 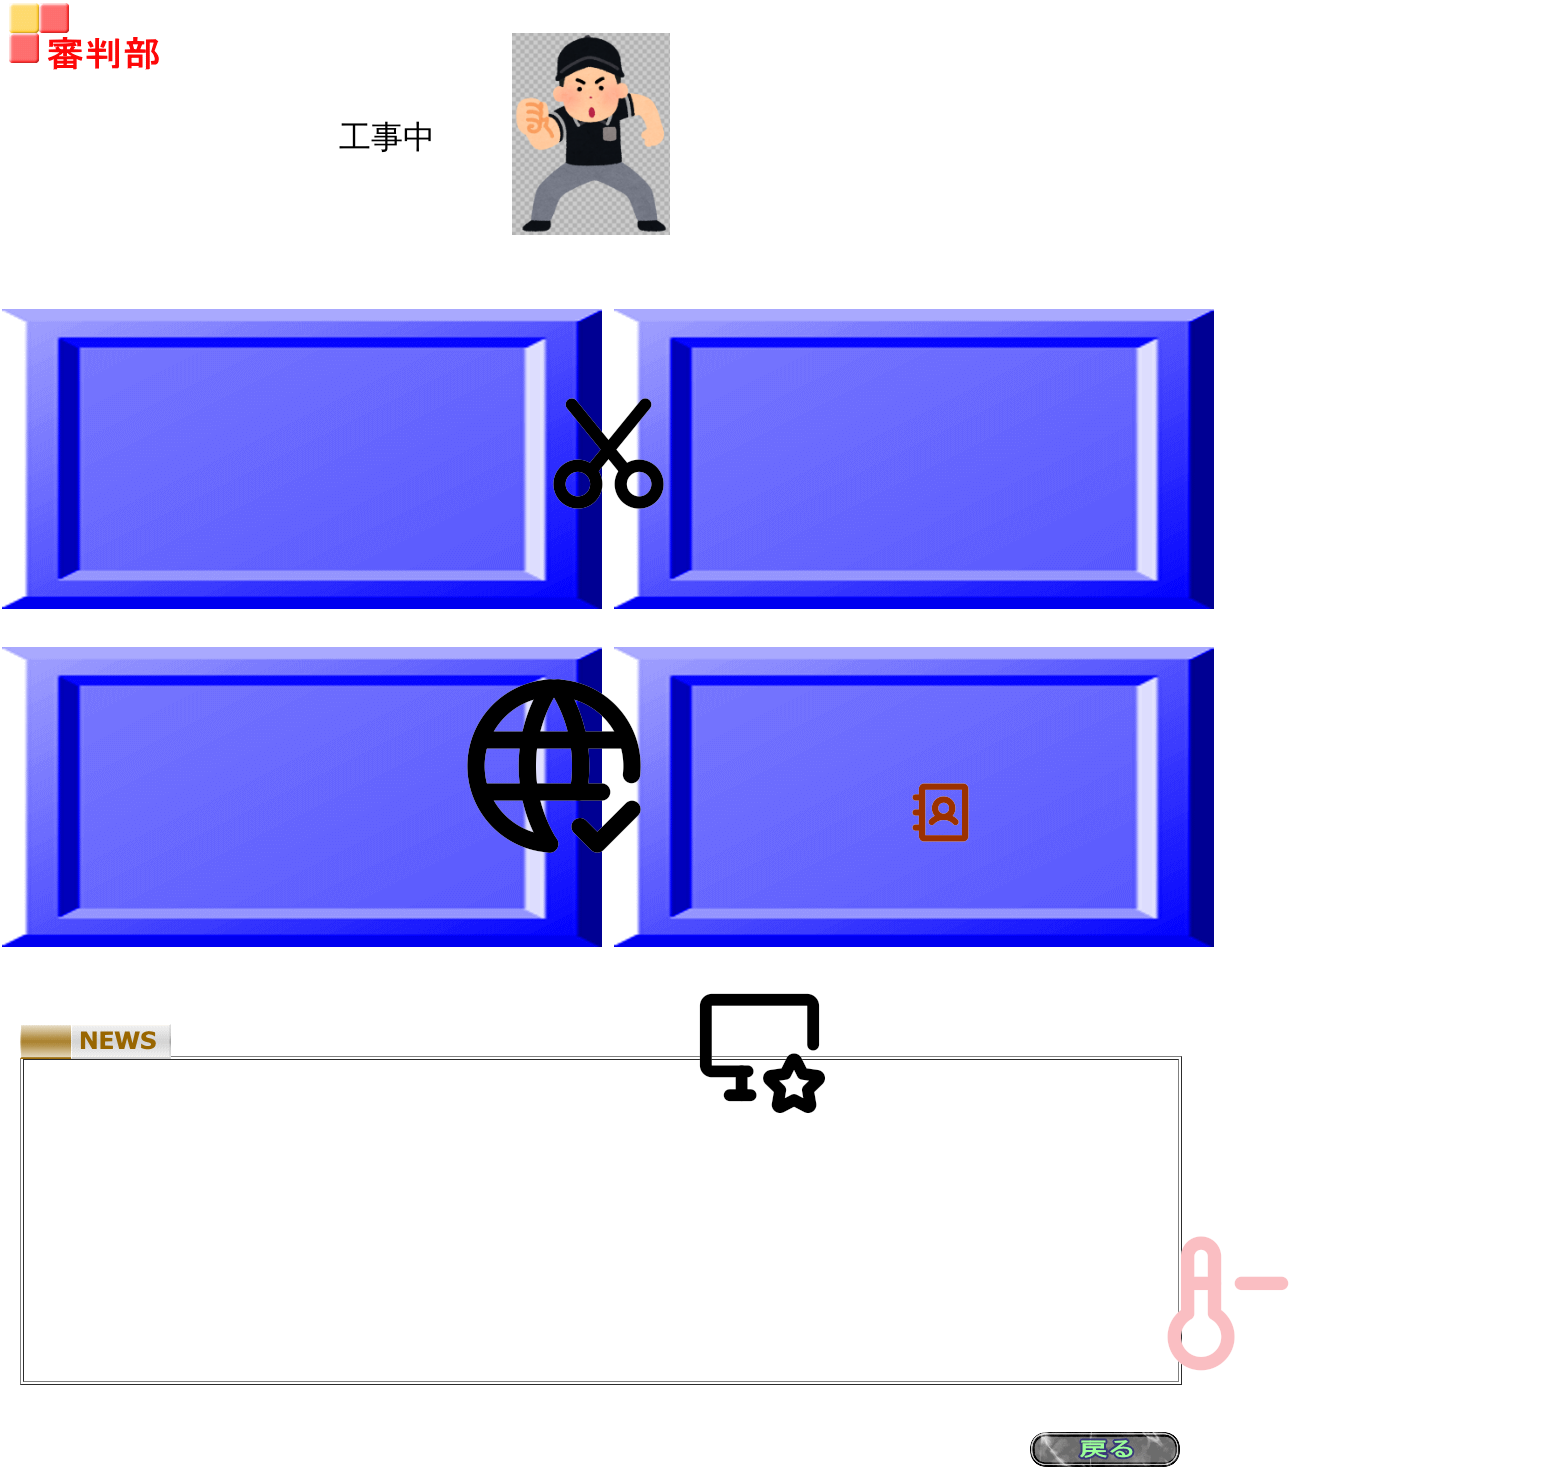 What do you see at coordinates (608, 453) in the screenshot?
I see `cut selected text or content` at bounding box center [608, 453].